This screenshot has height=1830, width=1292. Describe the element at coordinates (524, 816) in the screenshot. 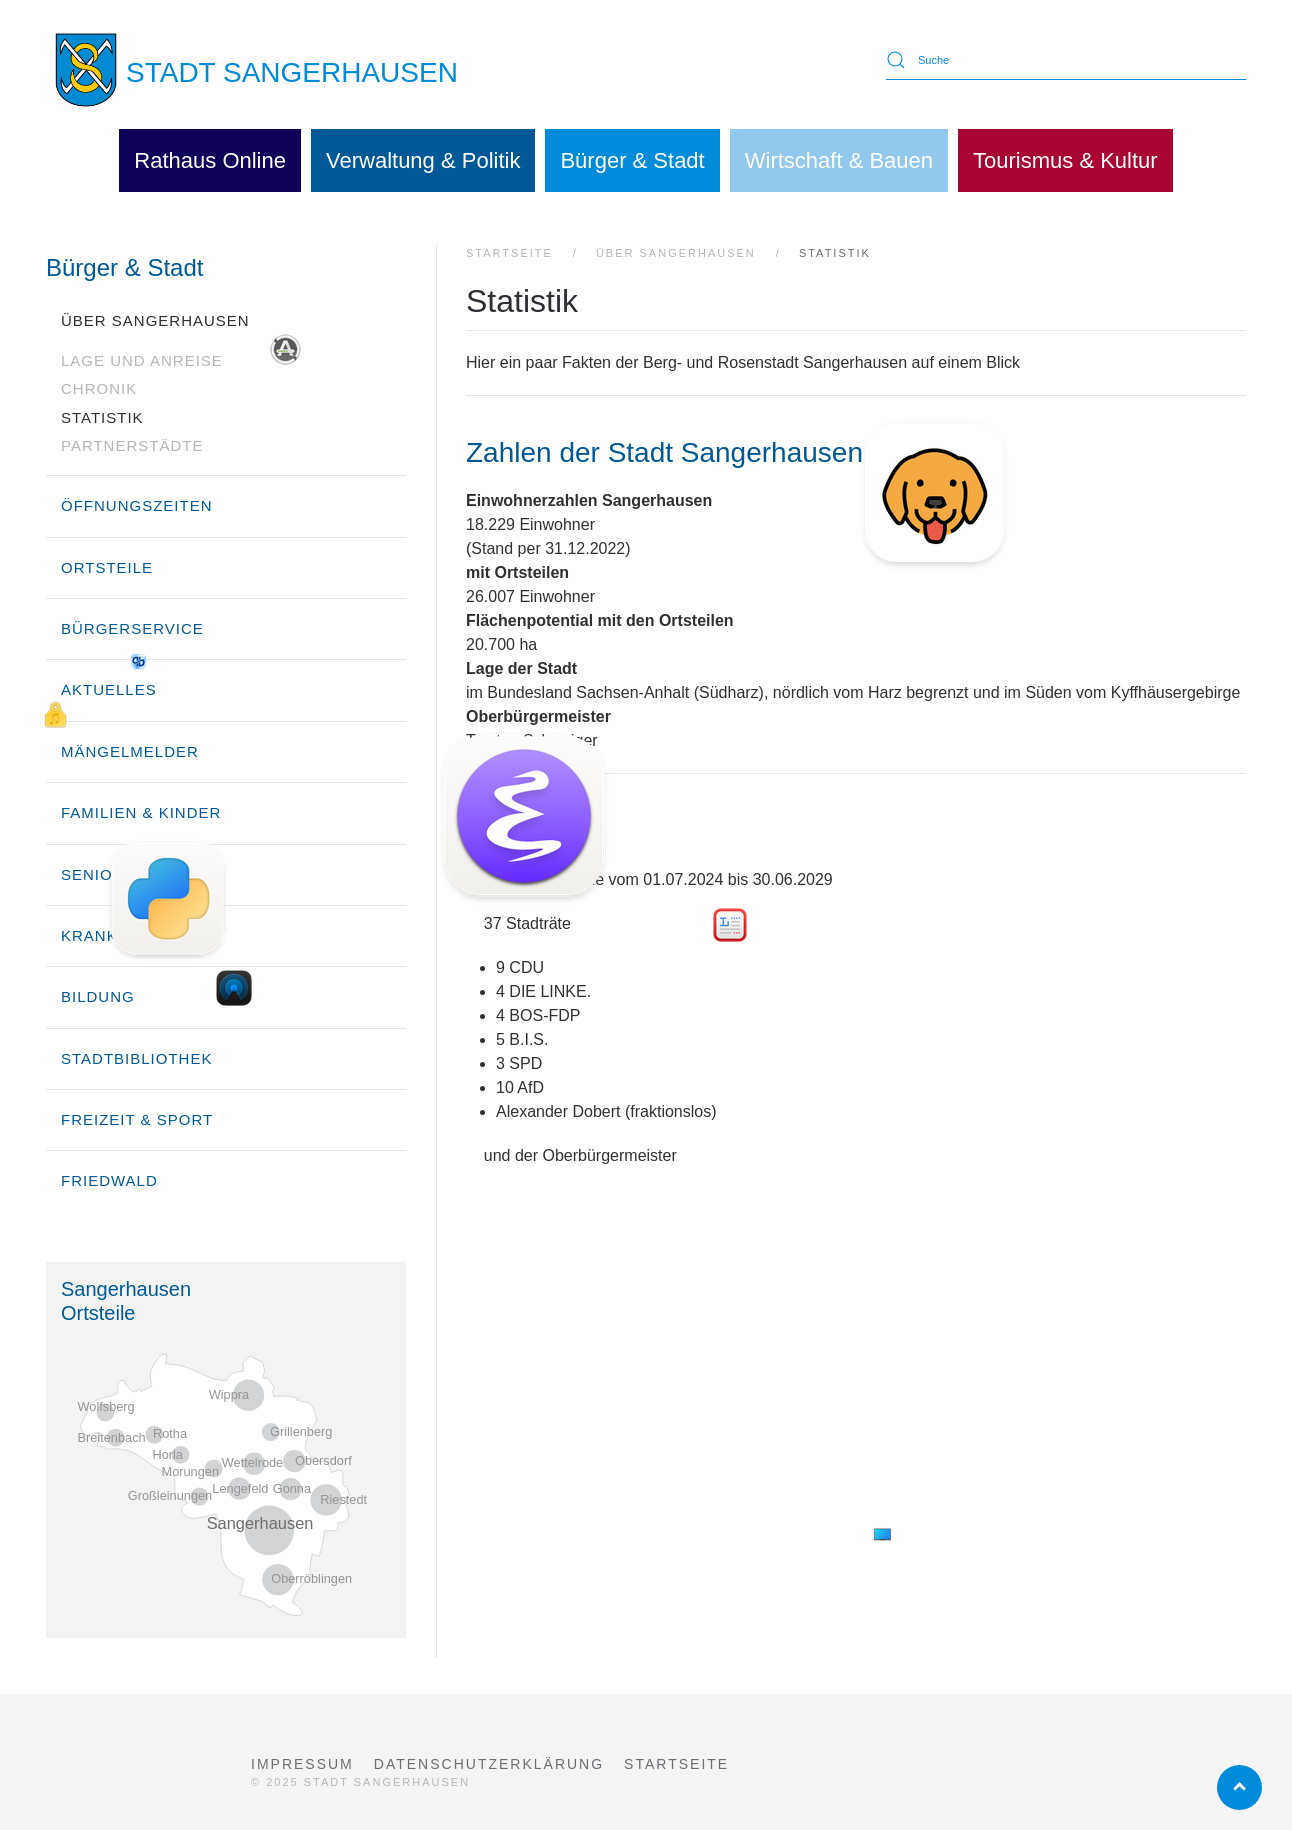

I see `open emacs text editor` at that location.